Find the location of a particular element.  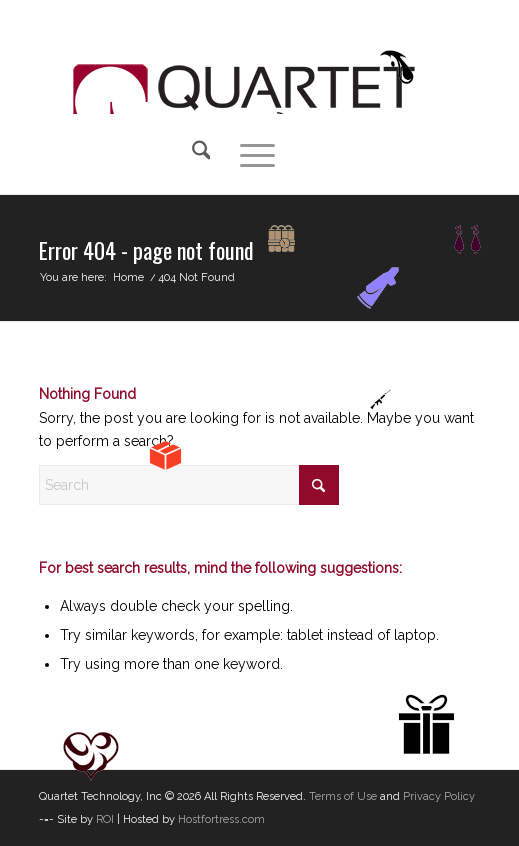

select or equip weapon attachment is located at coordinates (378, 288).